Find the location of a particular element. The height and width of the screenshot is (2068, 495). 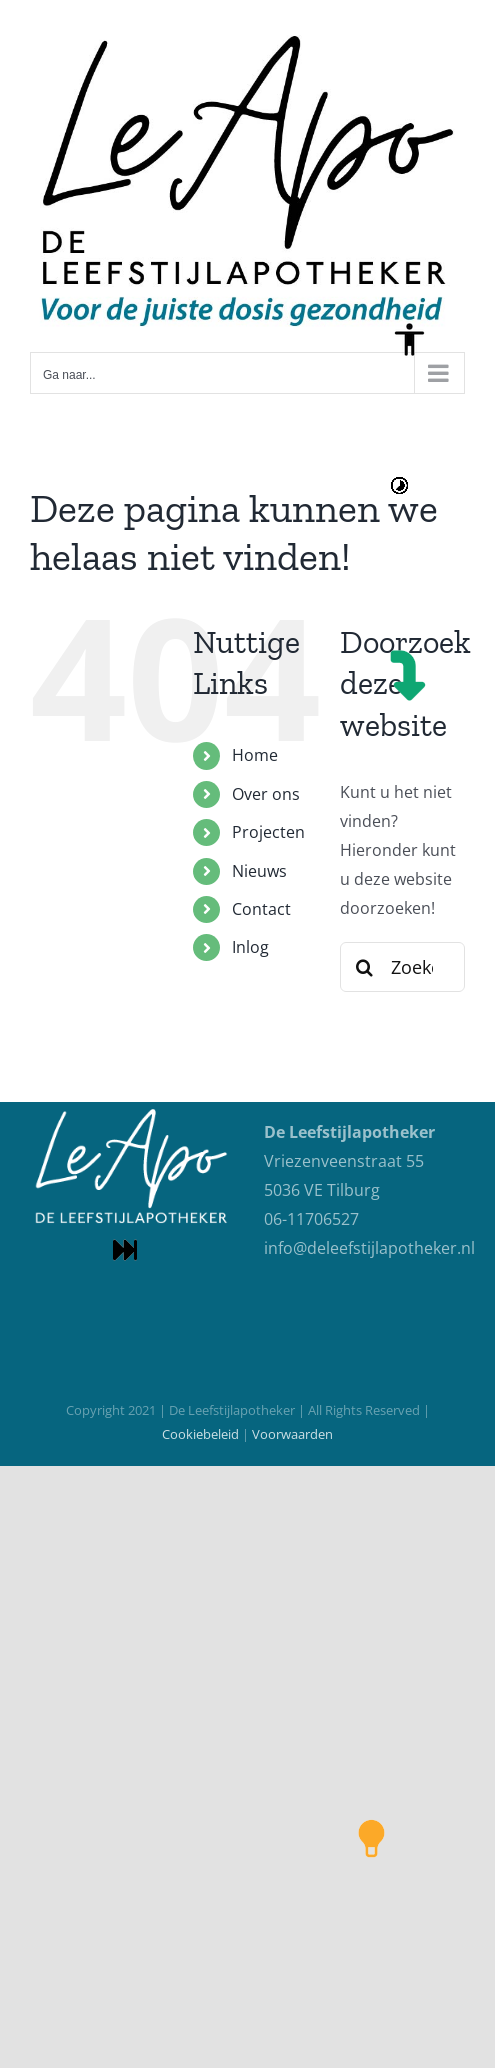

view a suggestion or tip is located at coordinates (370, 1840).